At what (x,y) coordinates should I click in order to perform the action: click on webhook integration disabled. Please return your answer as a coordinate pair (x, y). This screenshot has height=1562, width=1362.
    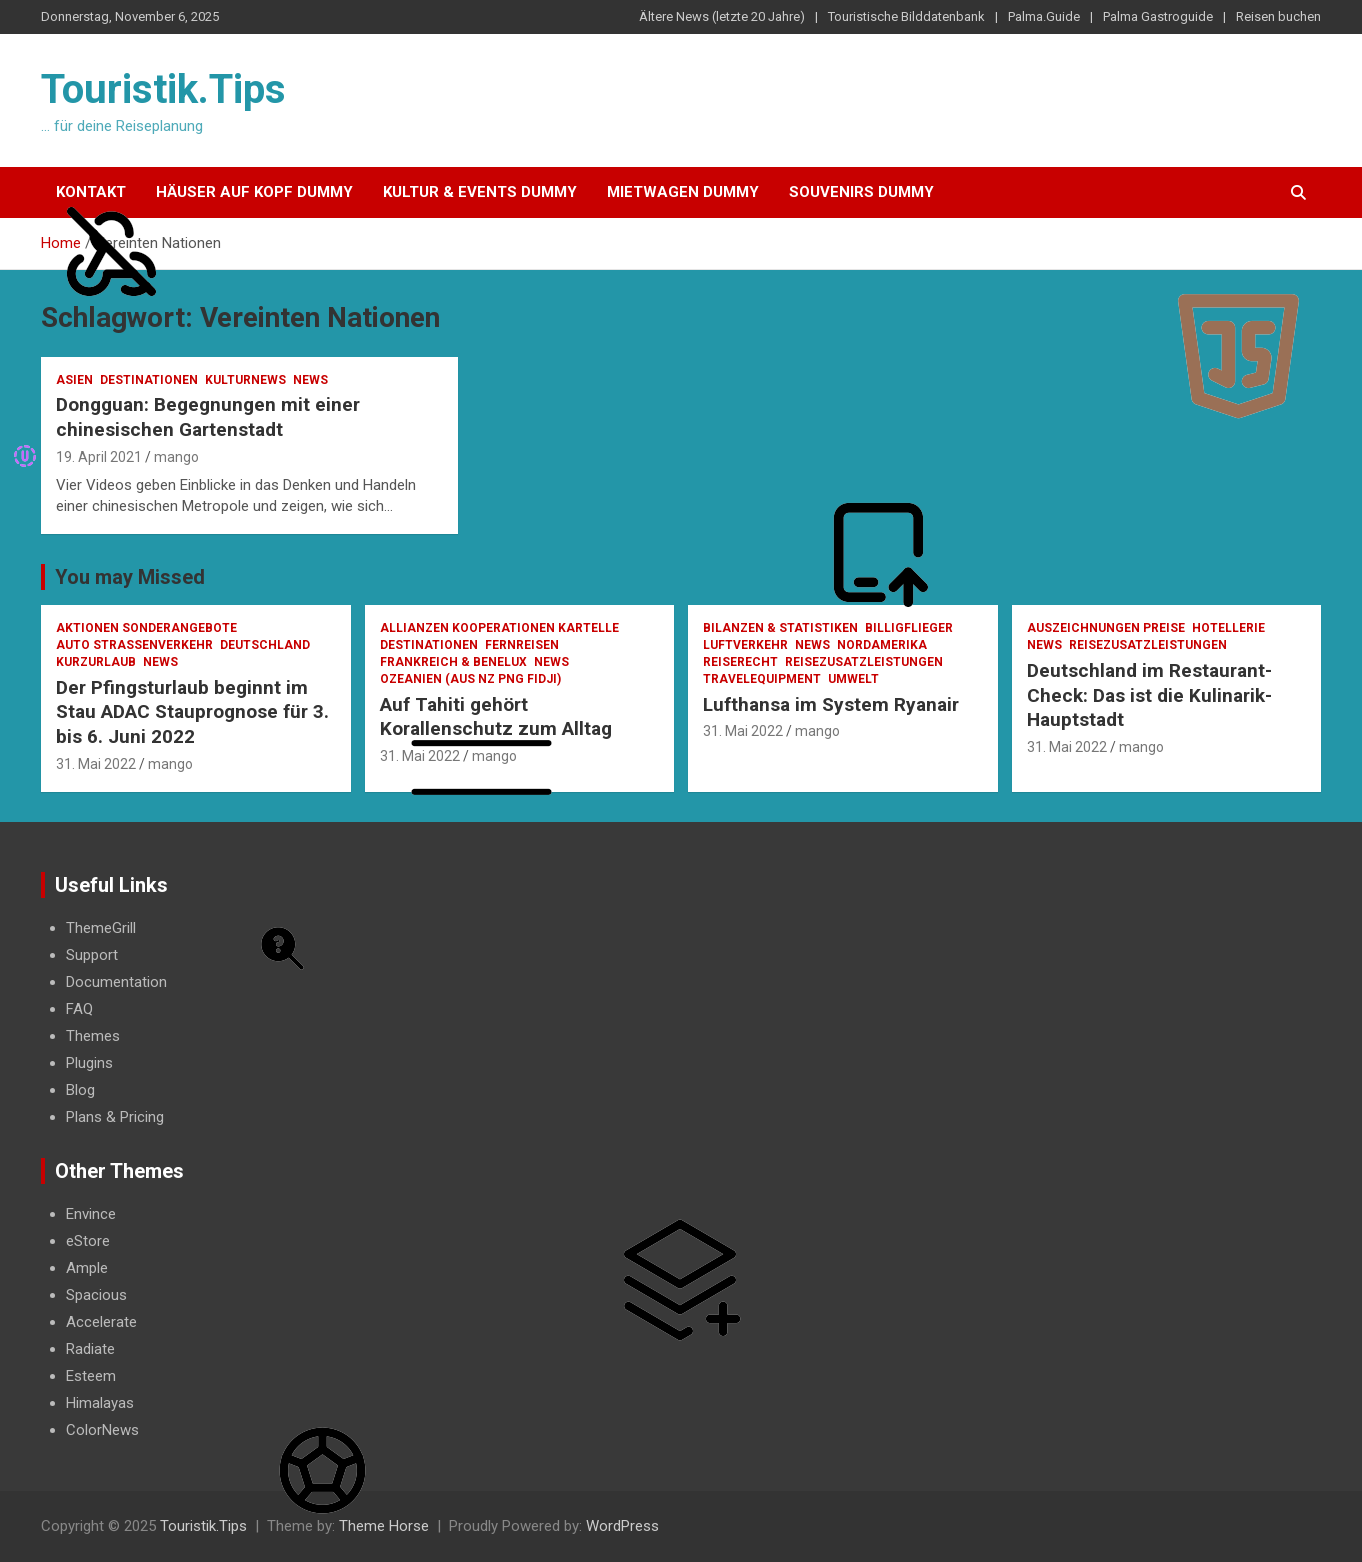
    Looking at the image, I should click on (111, 251).